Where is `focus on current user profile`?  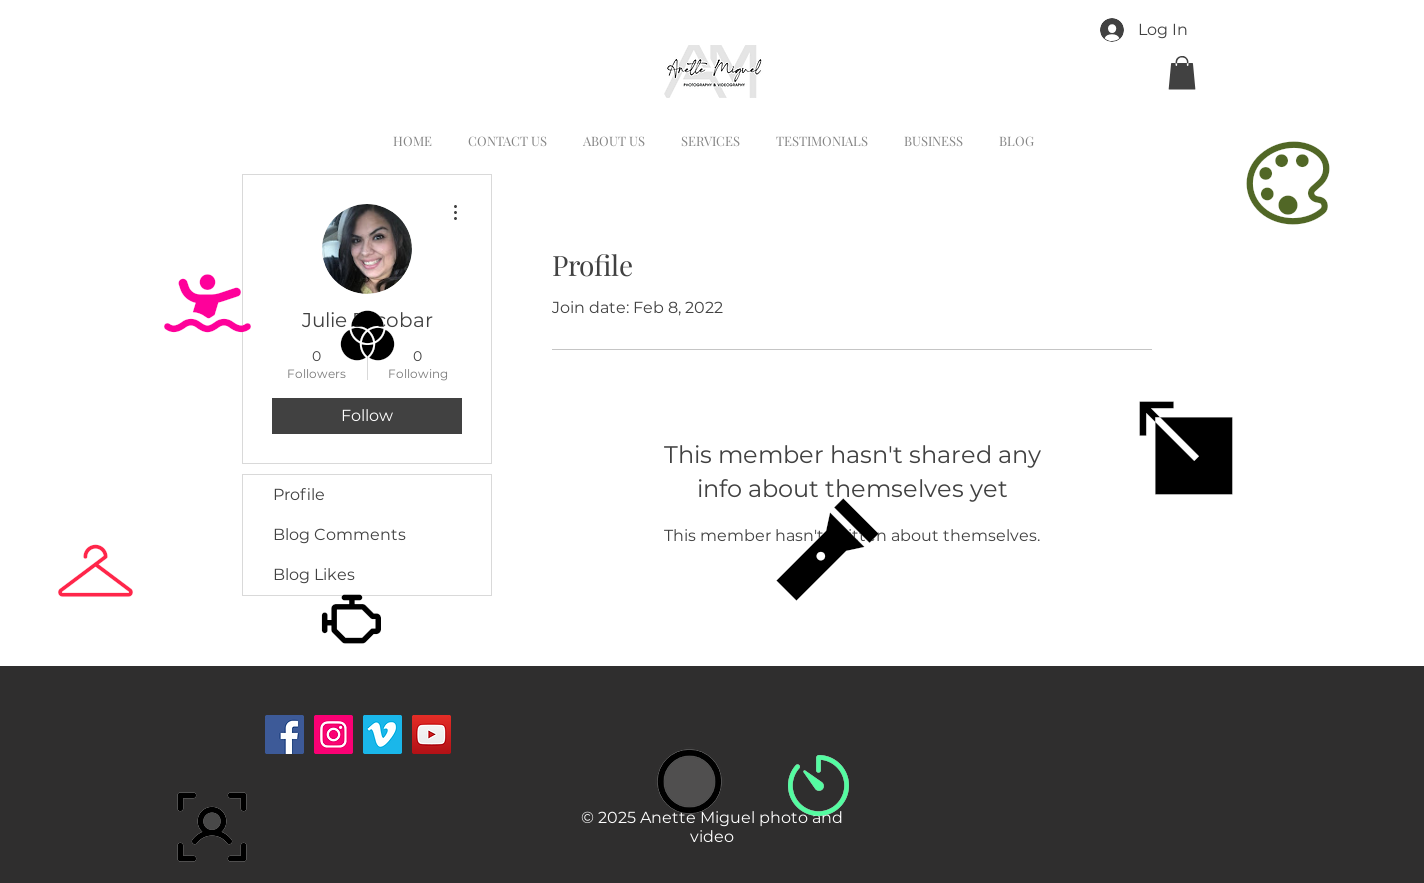
focus on current user profile is located at coordinates (212, 827).